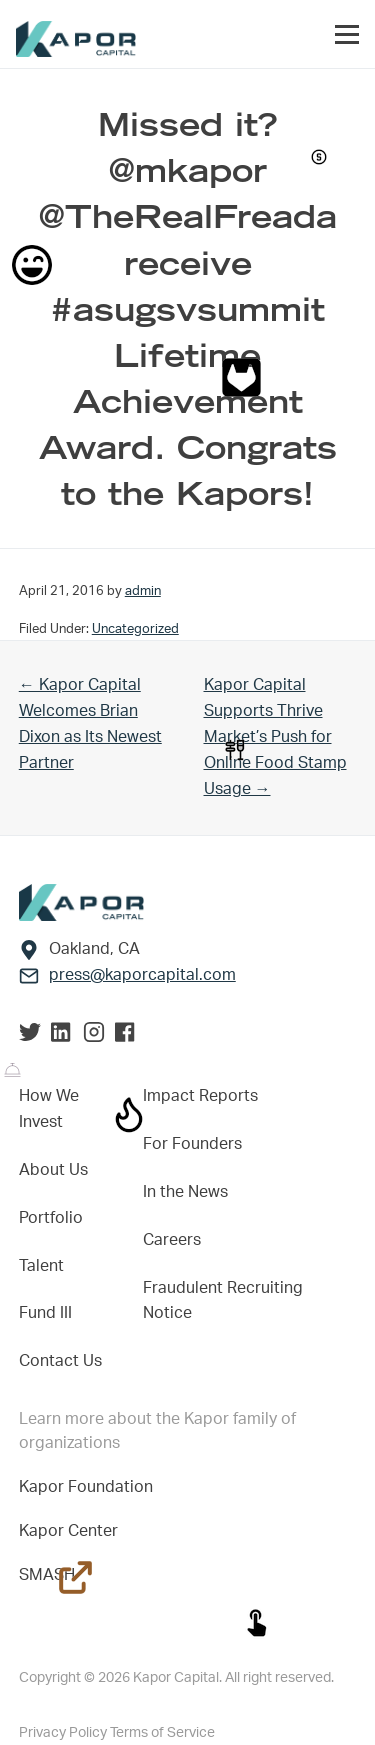  I want to click on add a playful or humorous reaction, so click(32, 265).